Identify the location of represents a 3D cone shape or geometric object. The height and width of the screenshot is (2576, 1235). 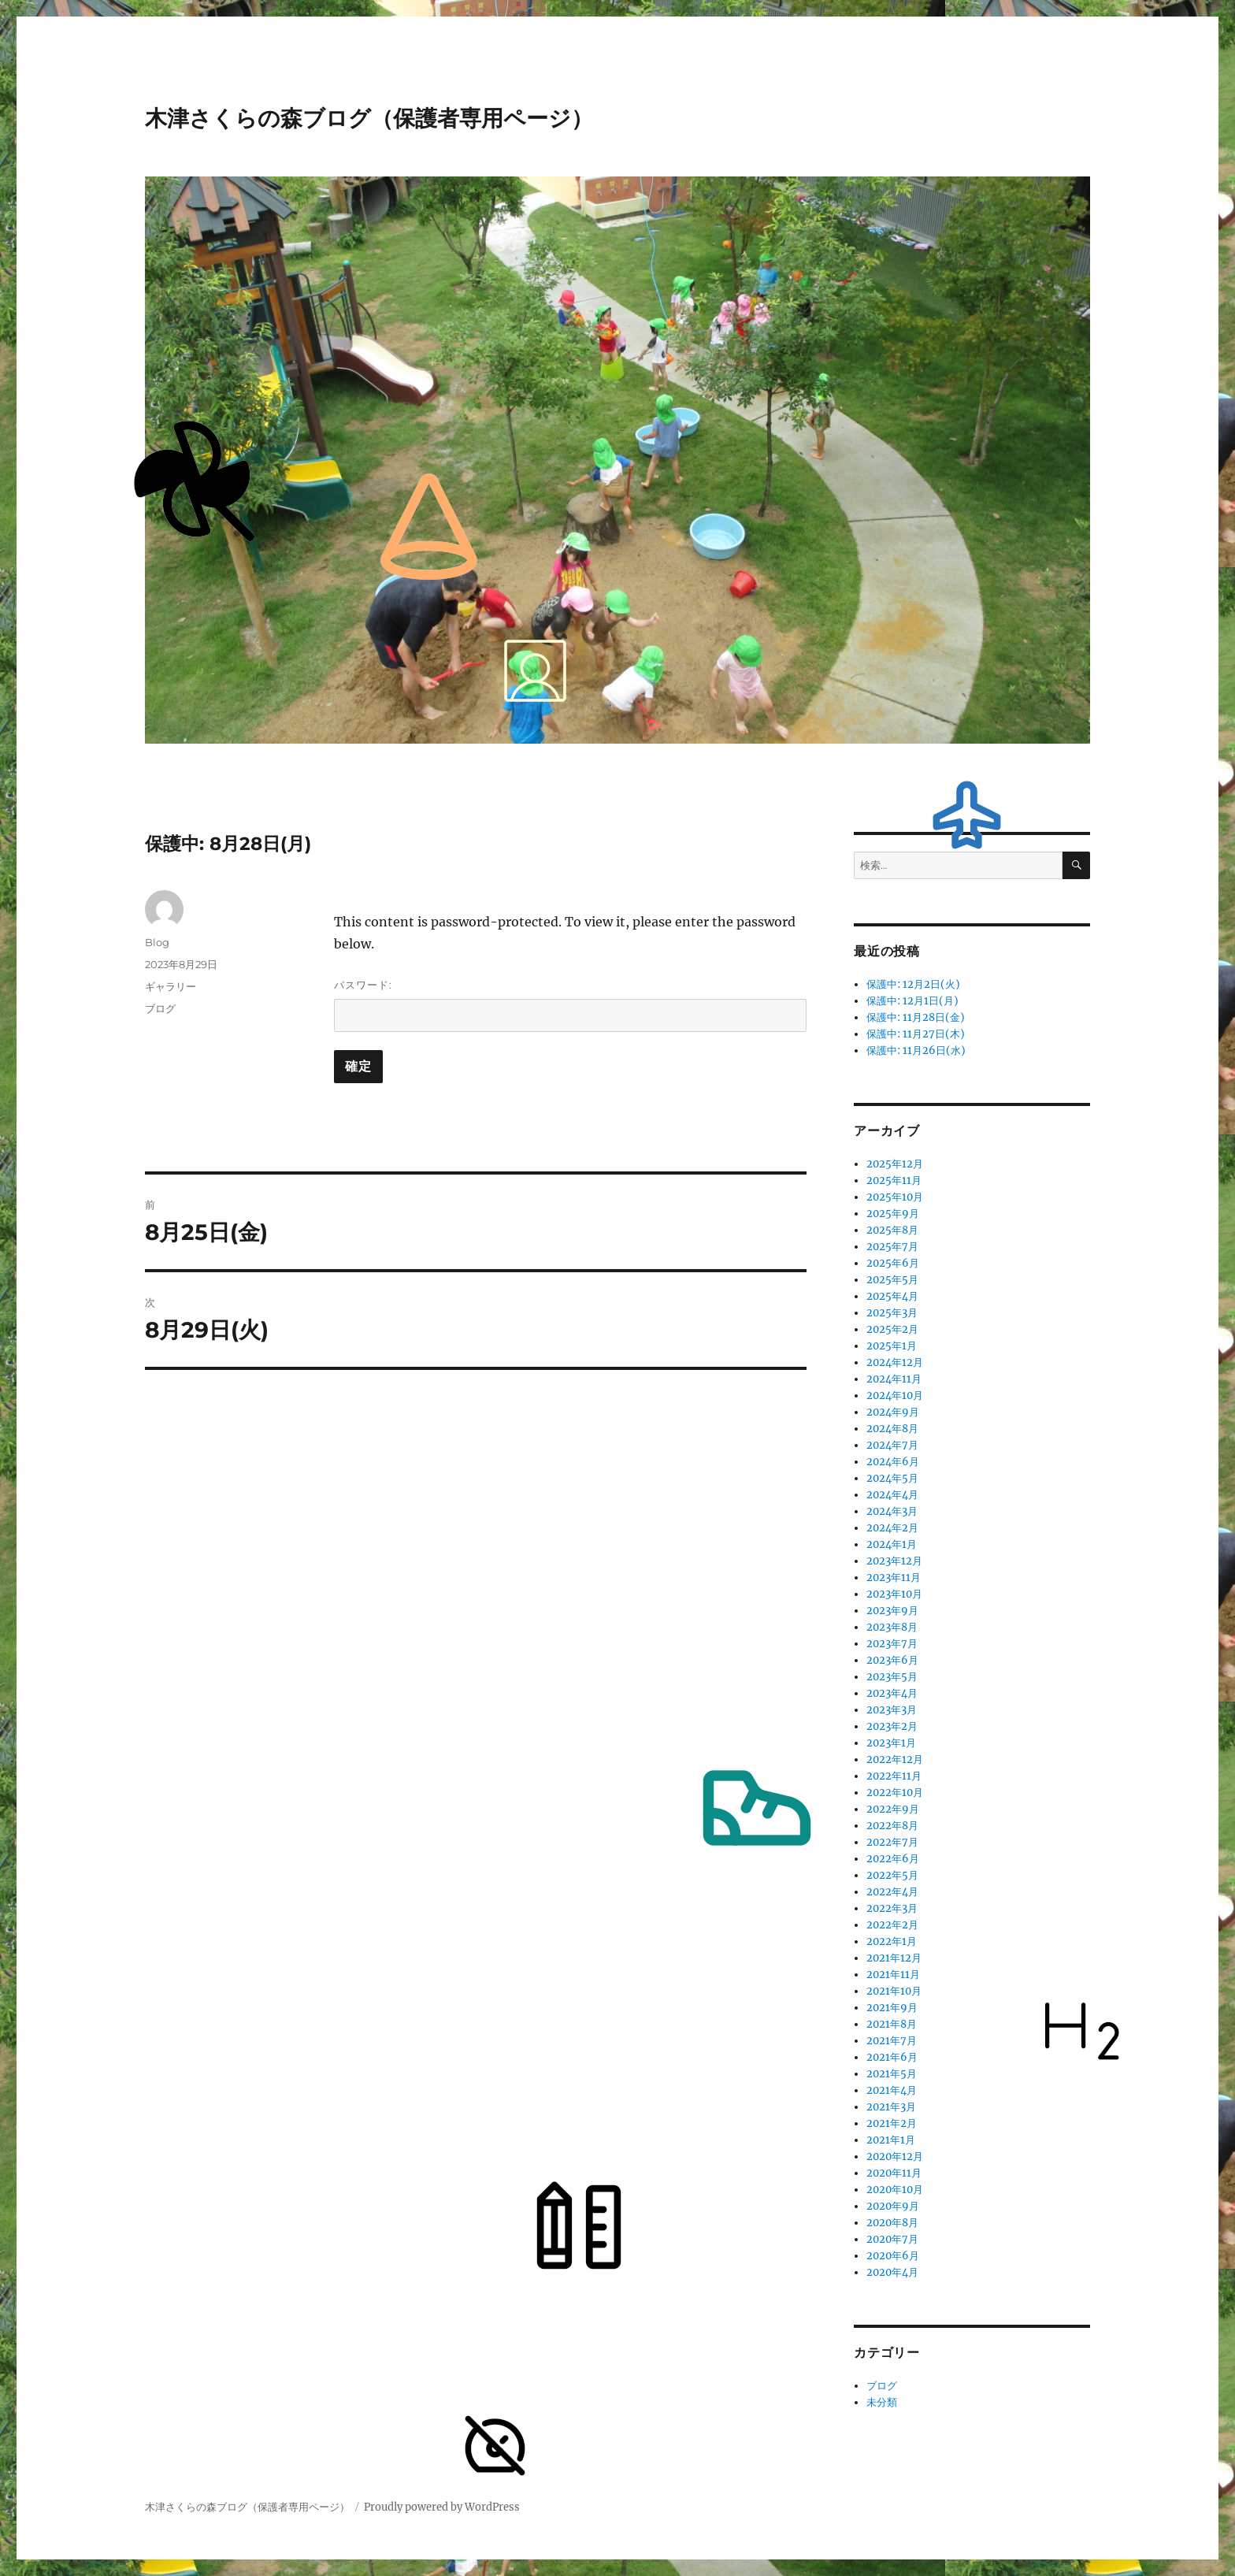
(428, 526).